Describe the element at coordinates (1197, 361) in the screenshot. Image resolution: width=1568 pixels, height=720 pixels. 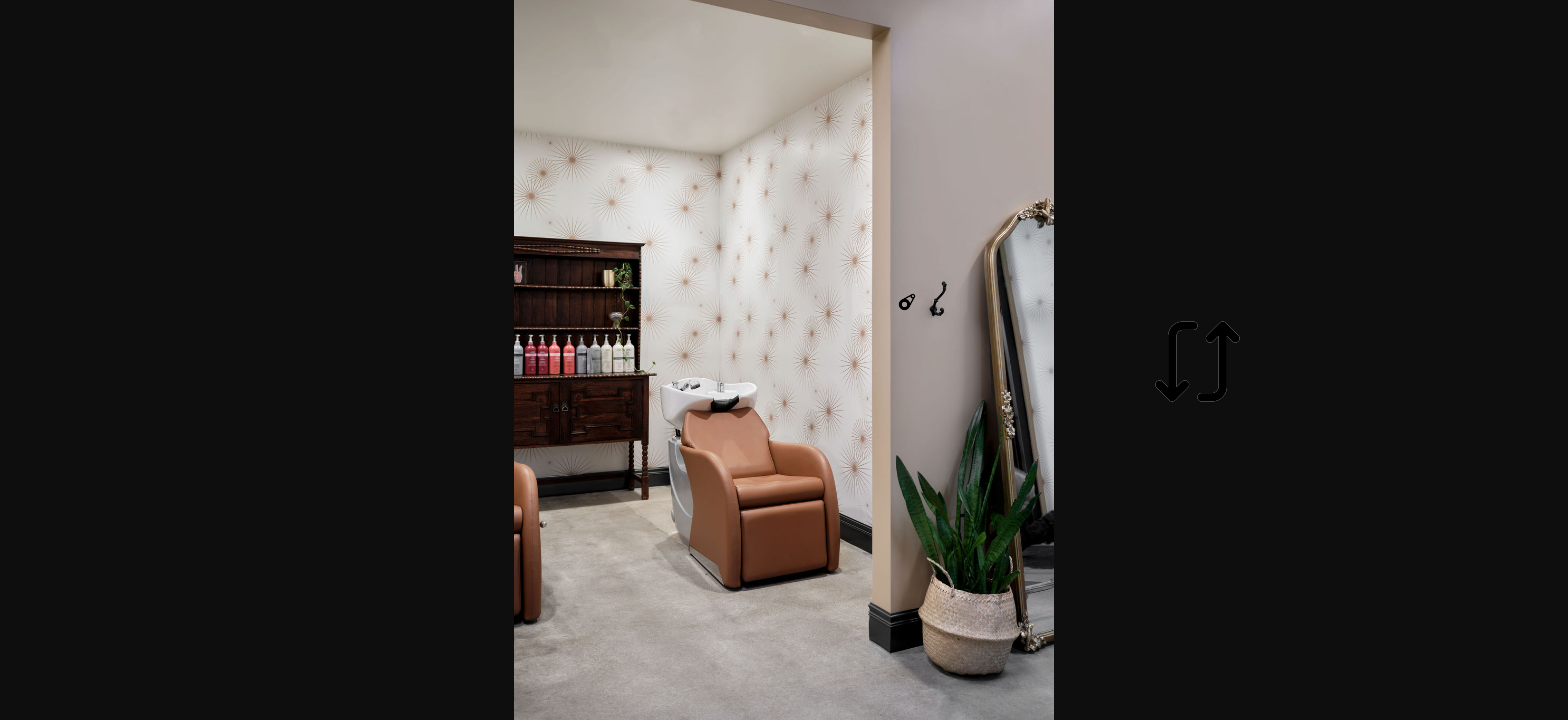
I see `flip or mirror content horizontally` at that location.